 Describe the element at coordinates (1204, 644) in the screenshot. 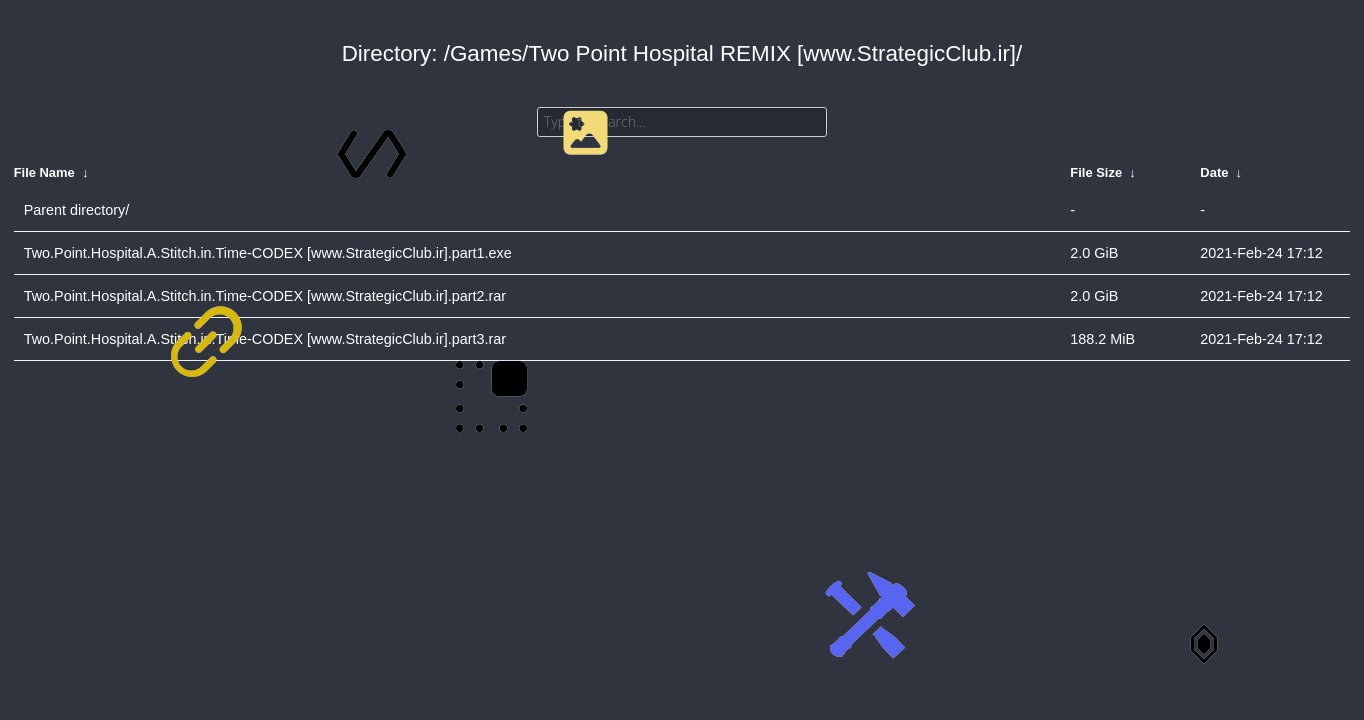

I see `indicates a Discord server booster status` at that location.